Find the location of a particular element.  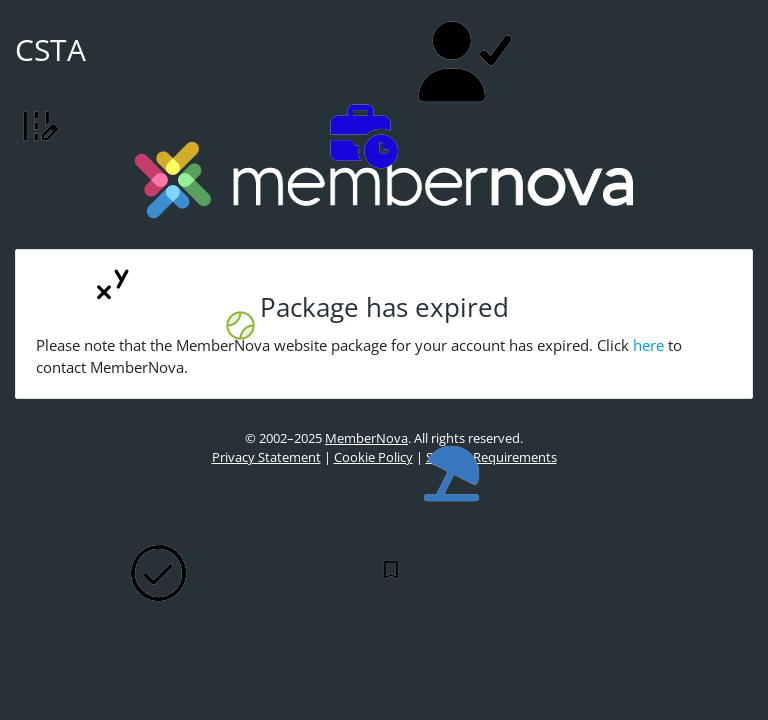

indicates a passed or successful test is located at coordinates (159, 573).